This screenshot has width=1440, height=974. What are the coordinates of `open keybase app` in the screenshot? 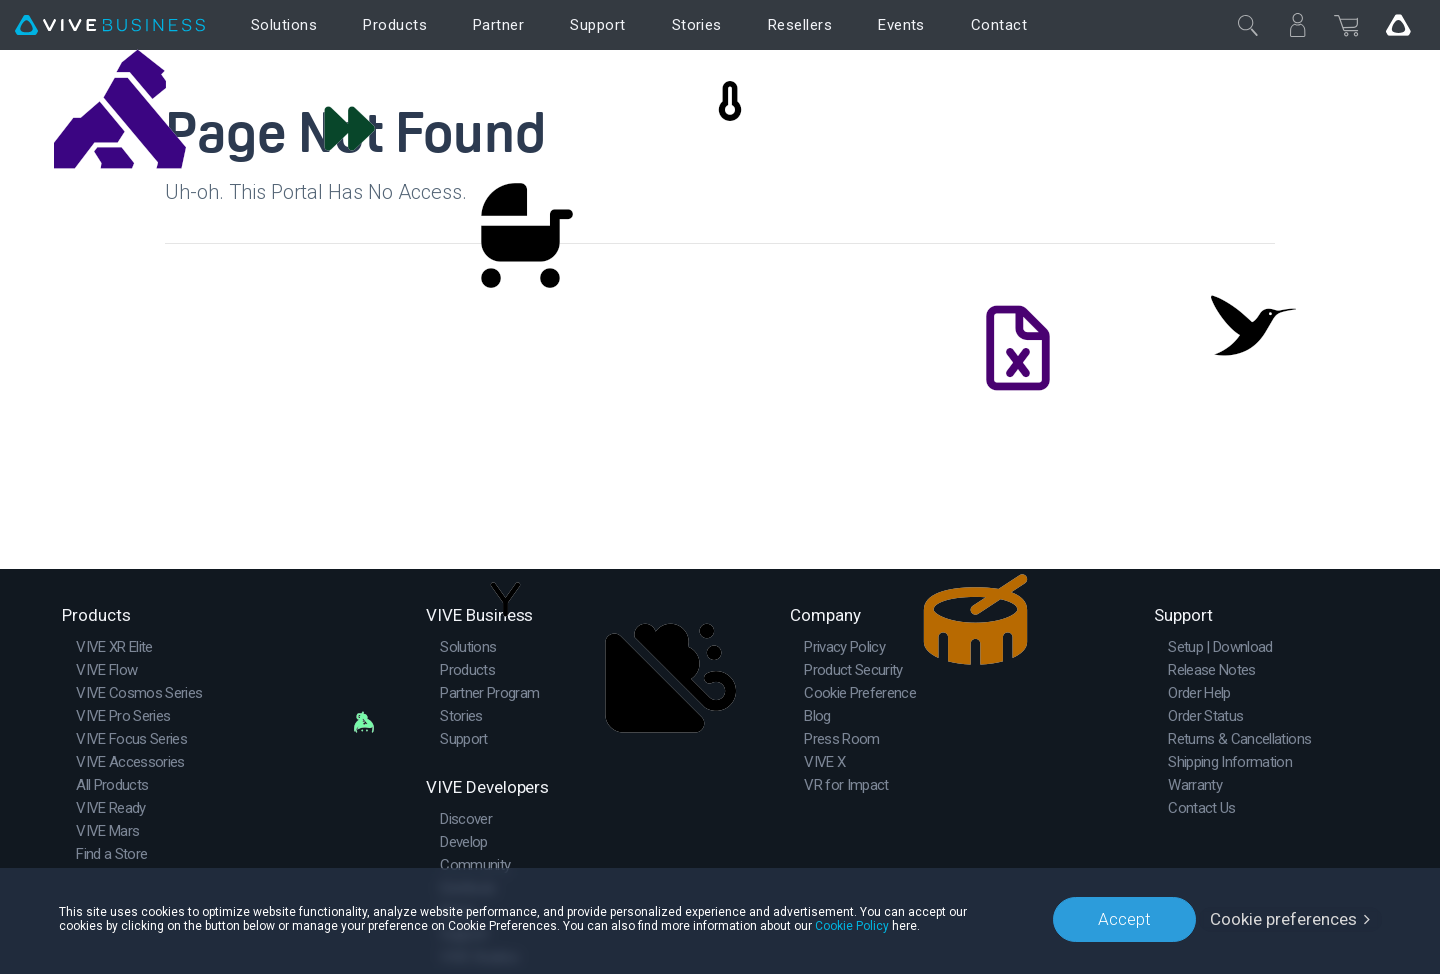 It's located at (364, 722).